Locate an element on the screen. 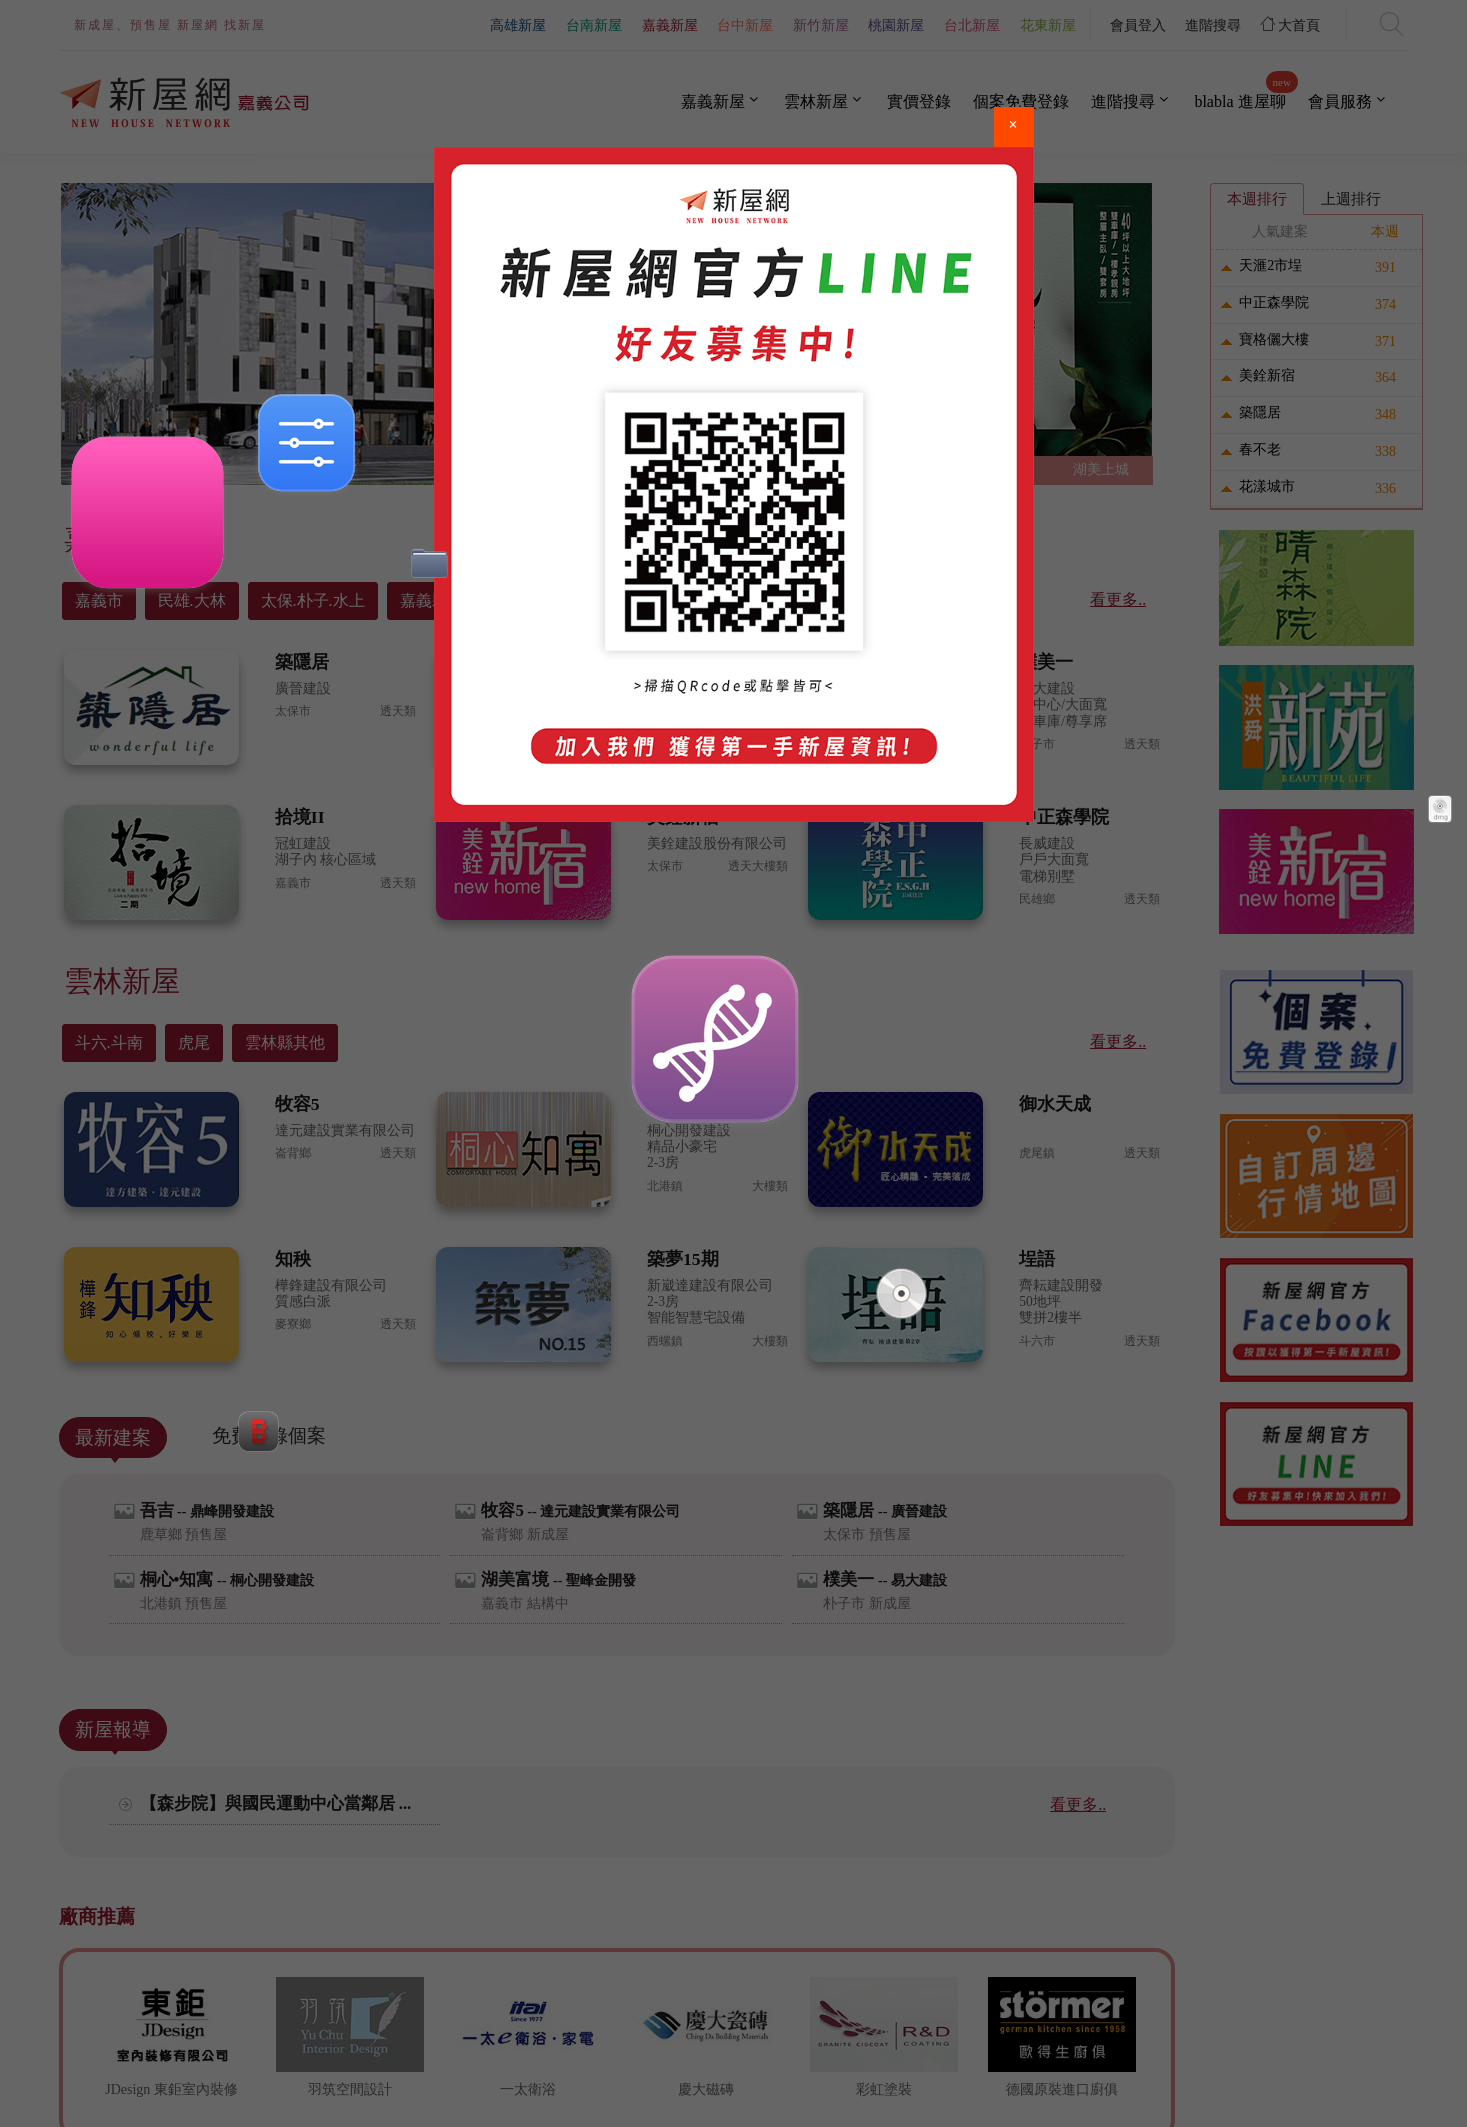  open science and education applications is located at coordinates (715, 1039).